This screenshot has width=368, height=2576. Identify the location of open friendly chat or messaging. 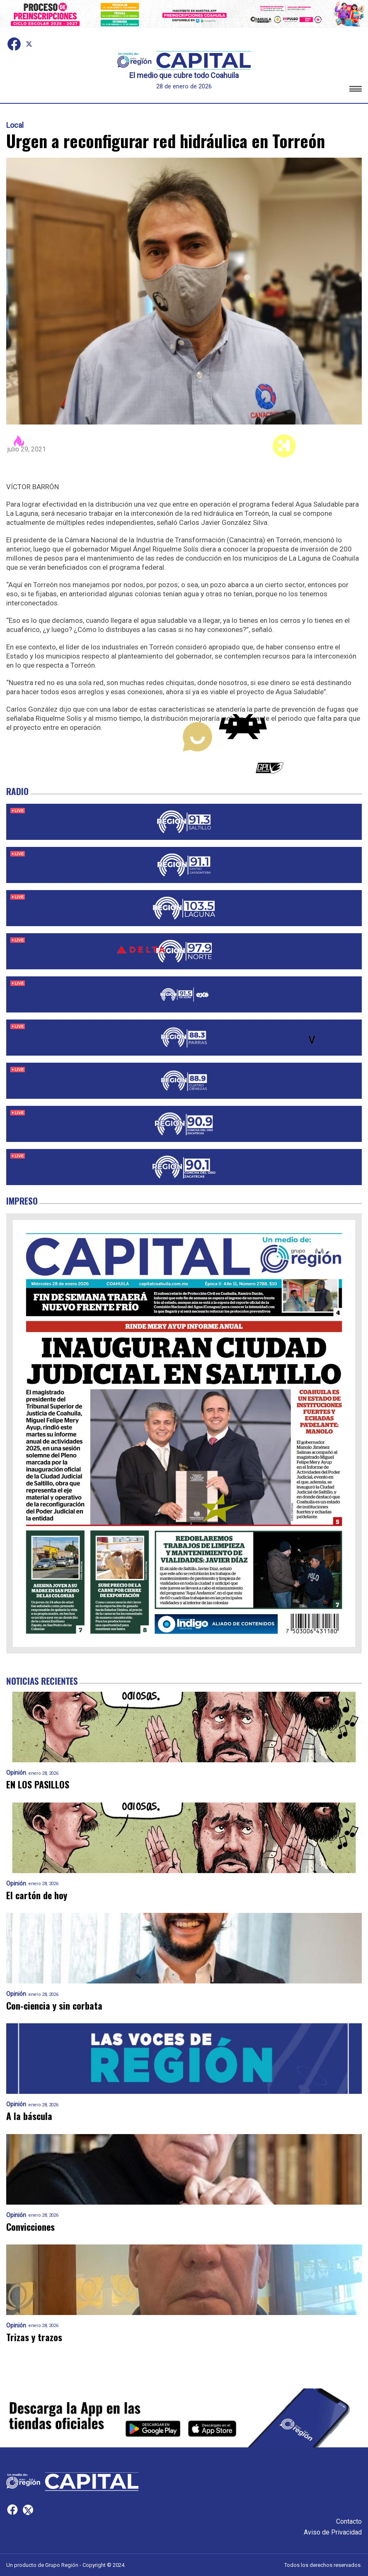
(197, 737).